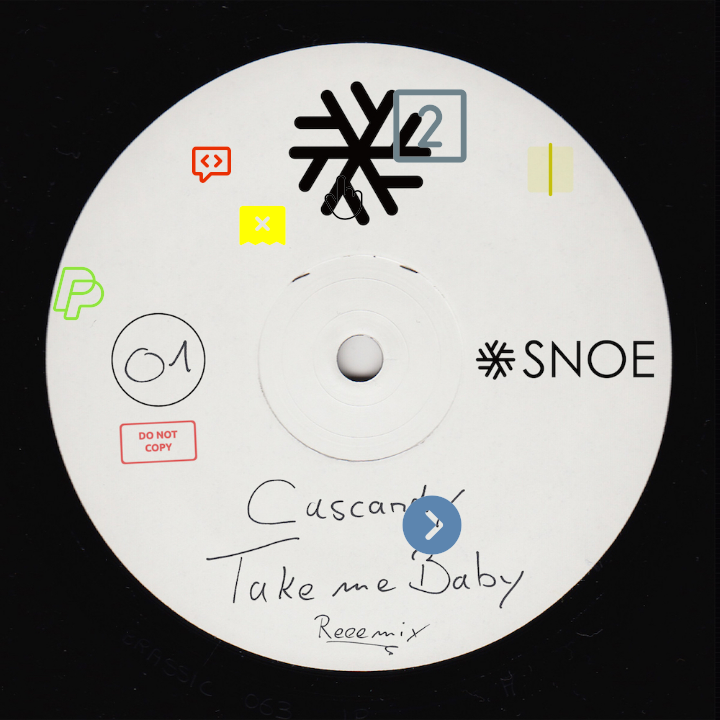 This screenshot has height=720, width=720. What do you see at coordinates (77, 293) in the screenshot?
I see `pay with paypal` at bounding box center [77, 293].